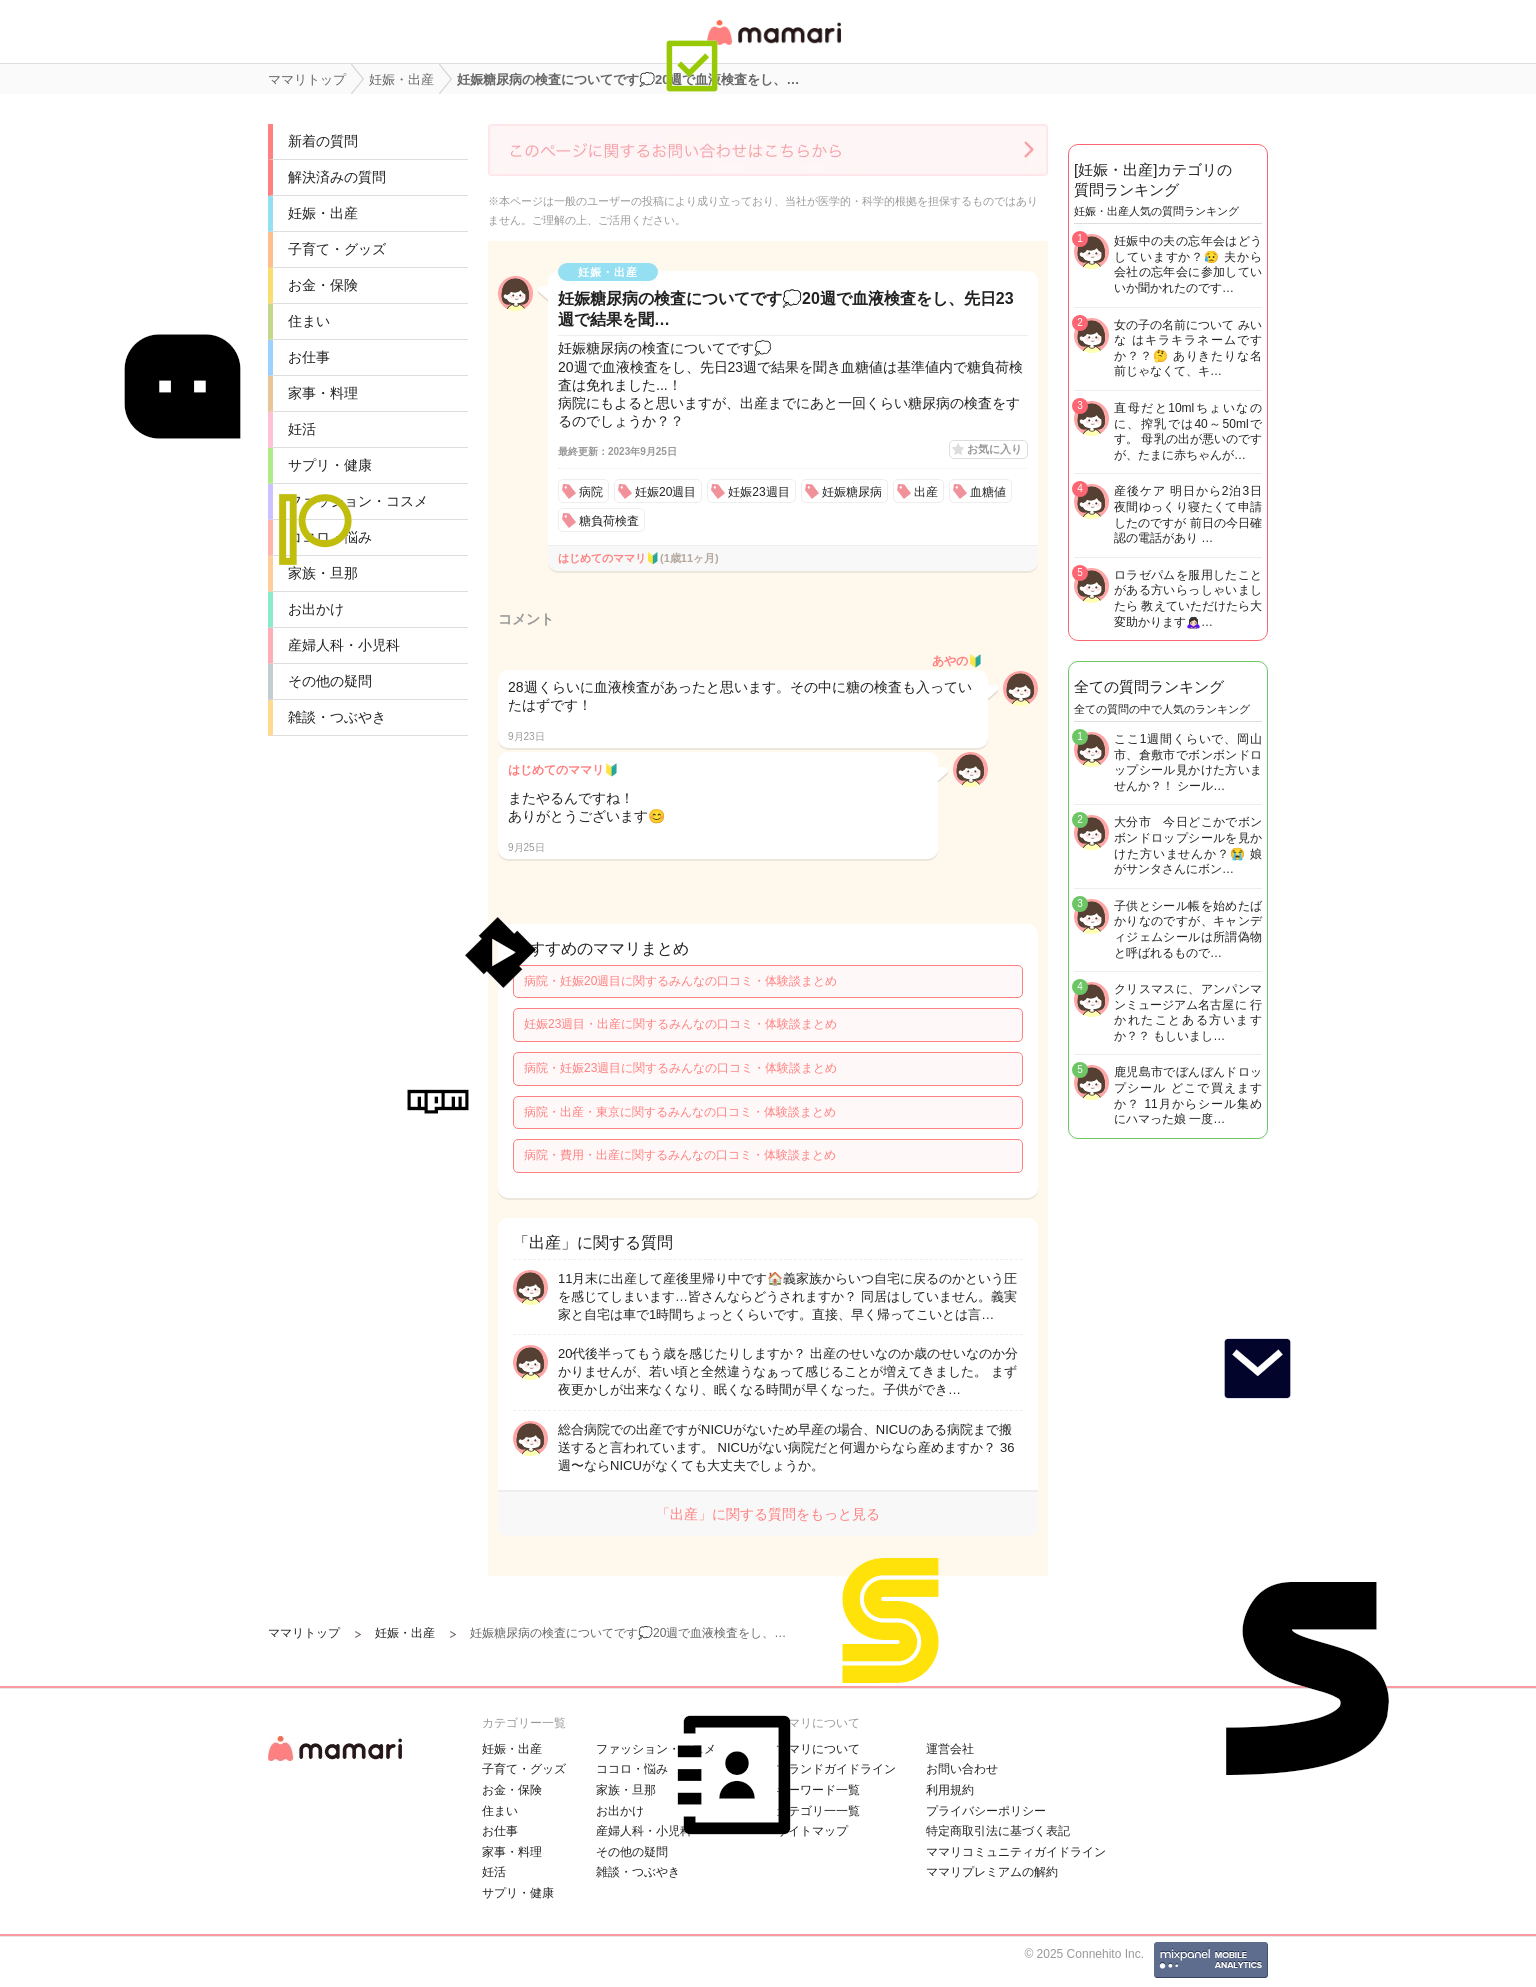 The image size is (1536, 1987). Describe the element at coordinates (182, 386) in the screenshot. I see `open messaging or chat app` at that location.